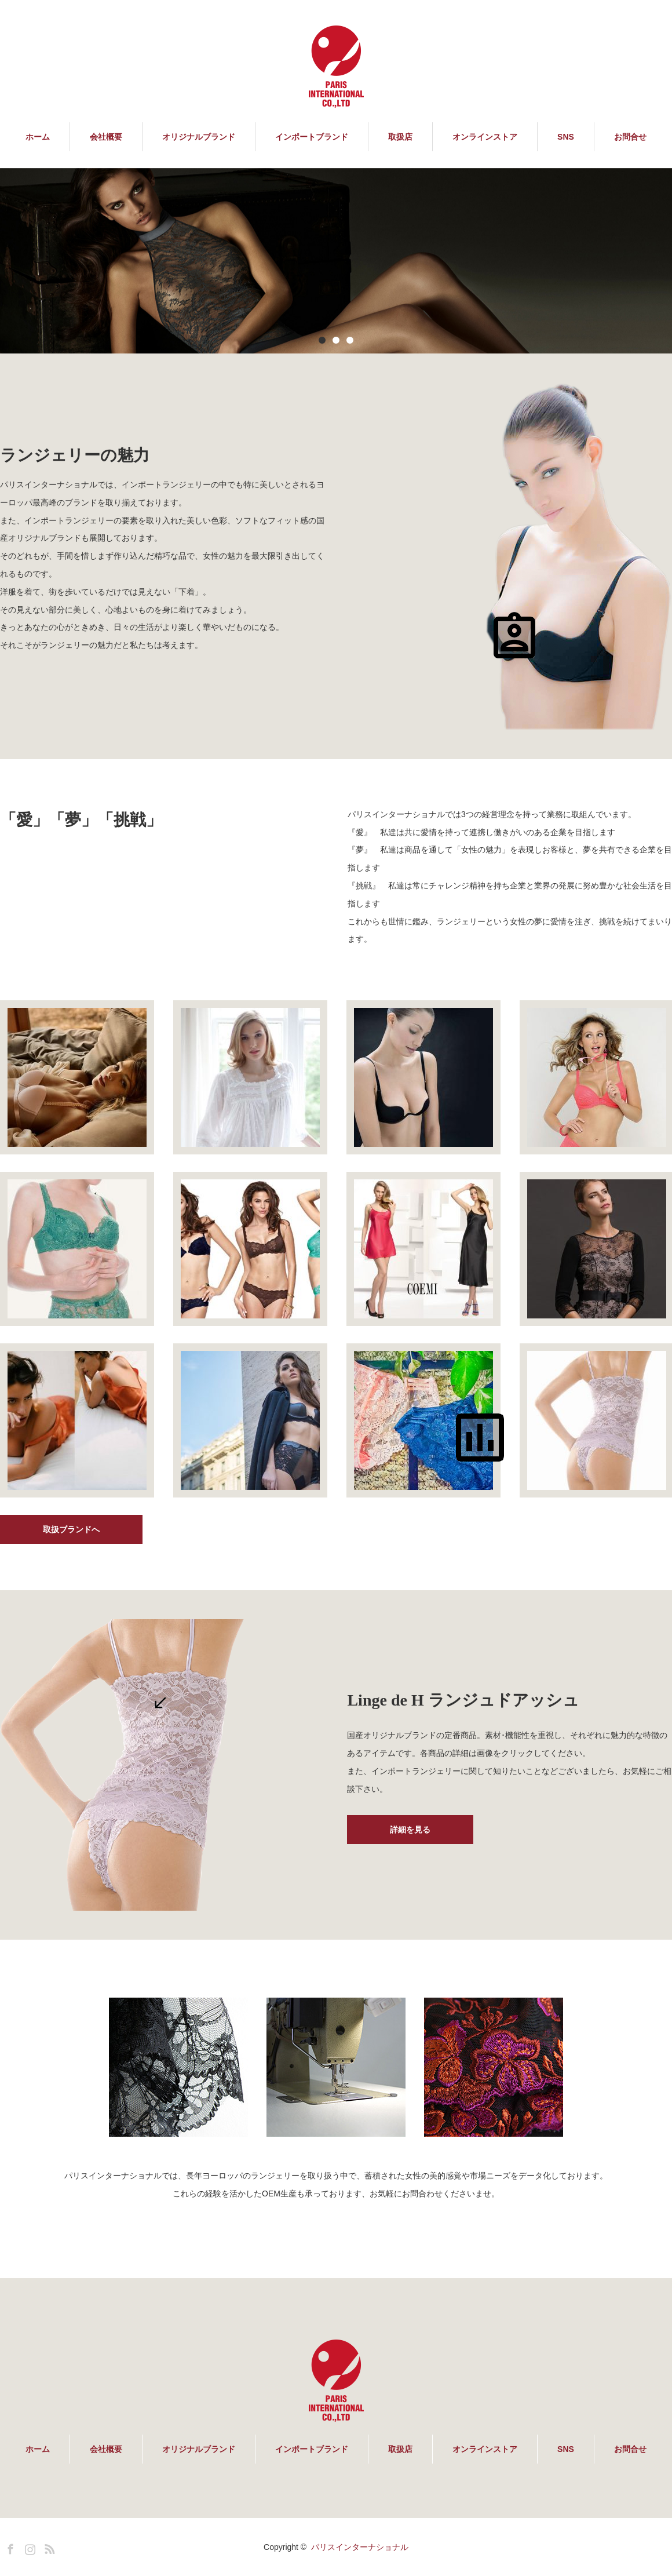 This screenshot has height=2576, width=672. Describe the element at coordinates (514, 637) in the screenshot. I see `view assigned personnel or contact details` at that location.